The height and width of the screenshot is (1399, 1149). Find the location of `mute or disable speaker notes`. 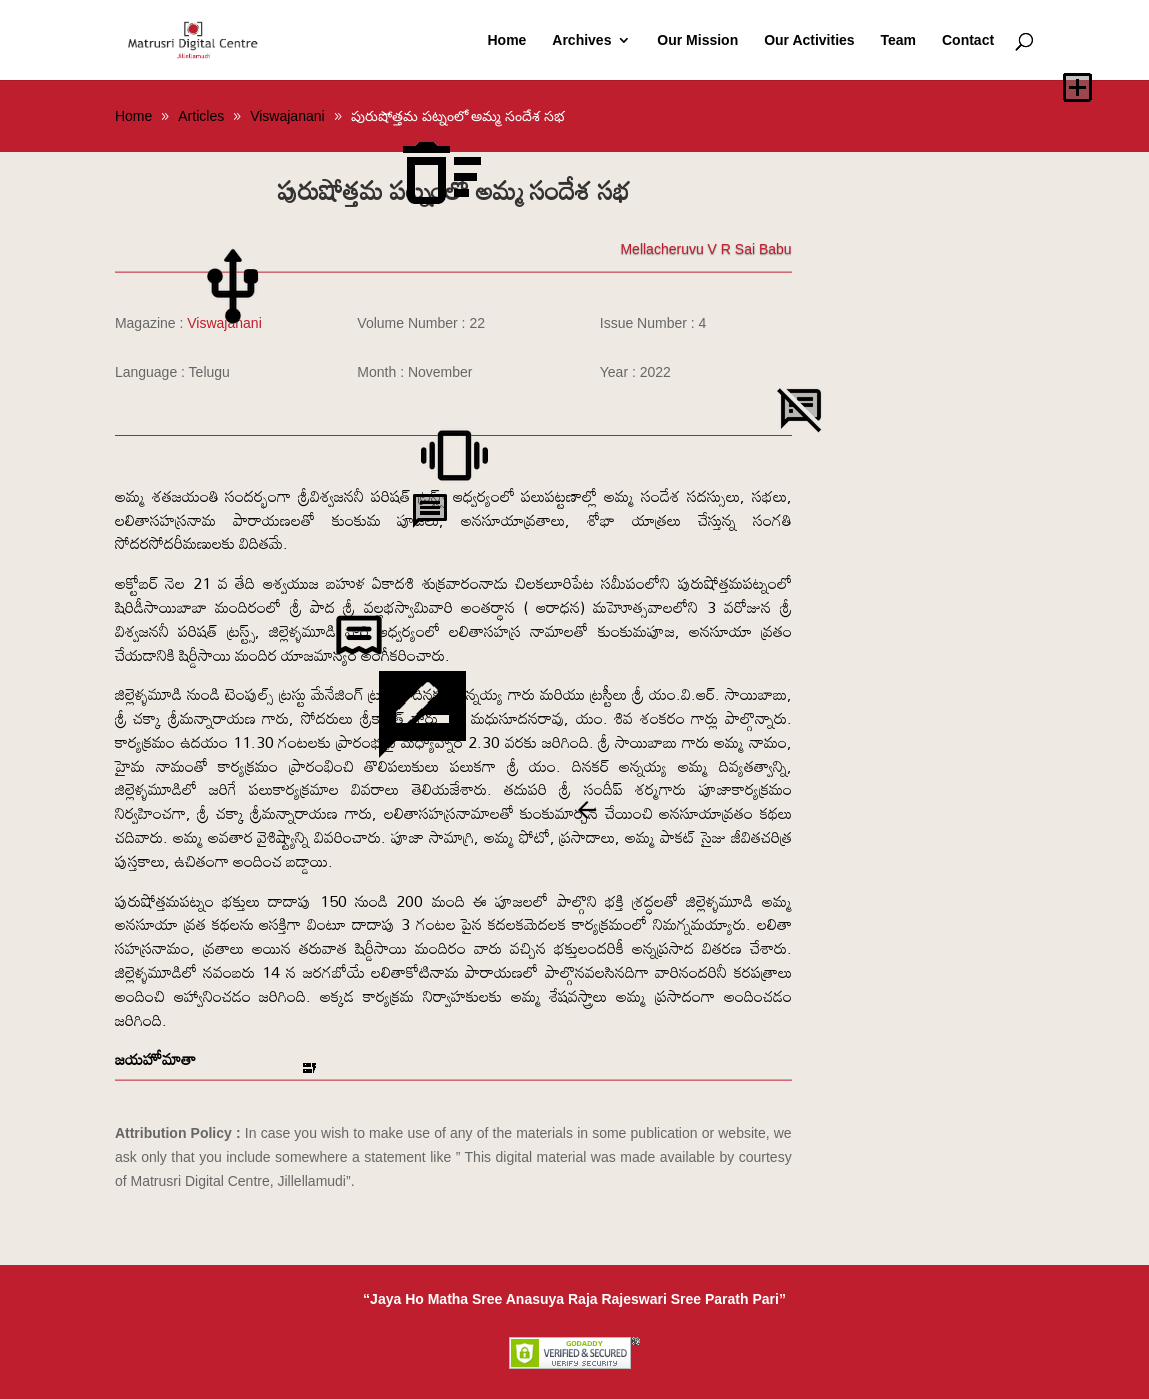

mute or disable speaker notes is located at coordinates (801, 409).